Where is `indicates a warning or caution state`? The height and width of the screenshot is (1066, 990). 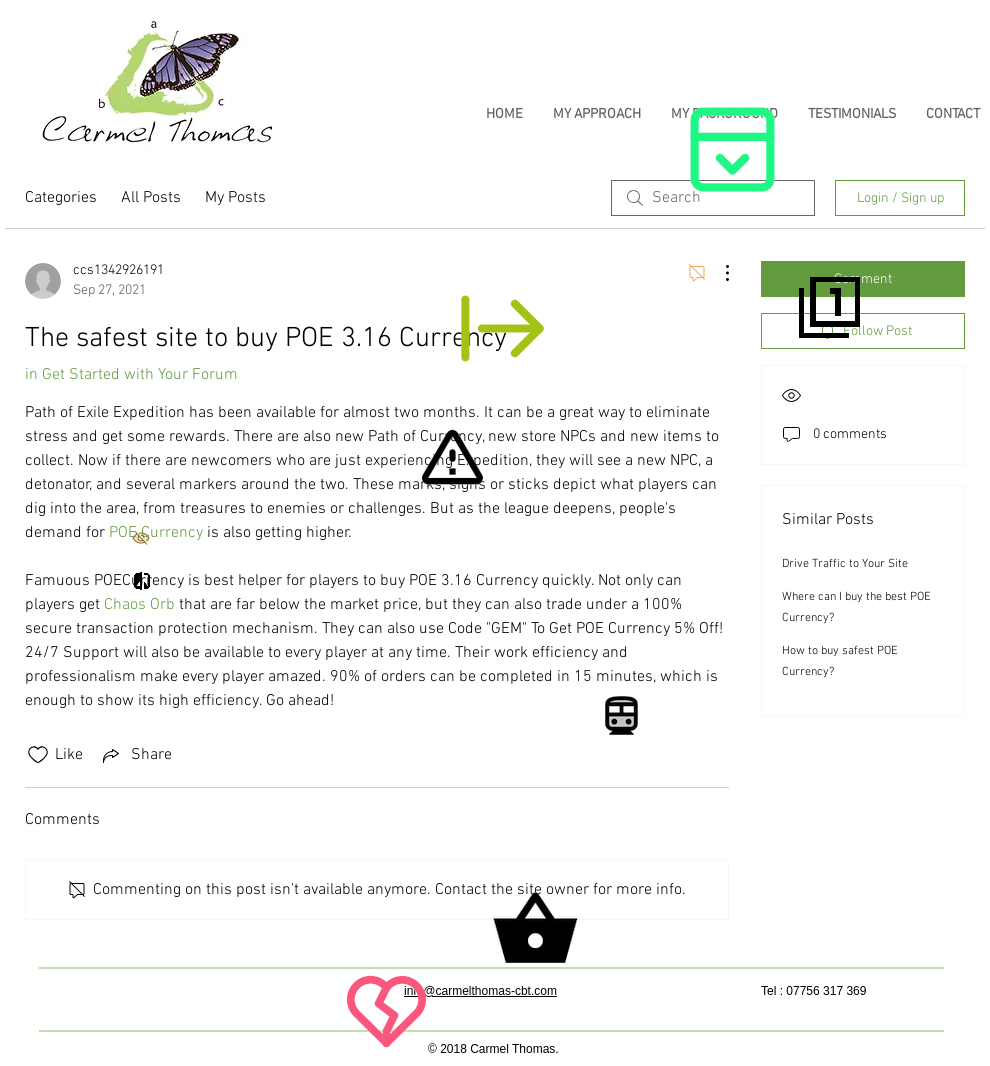
indicates a warning or caution state is located at coordinates (452, 455).